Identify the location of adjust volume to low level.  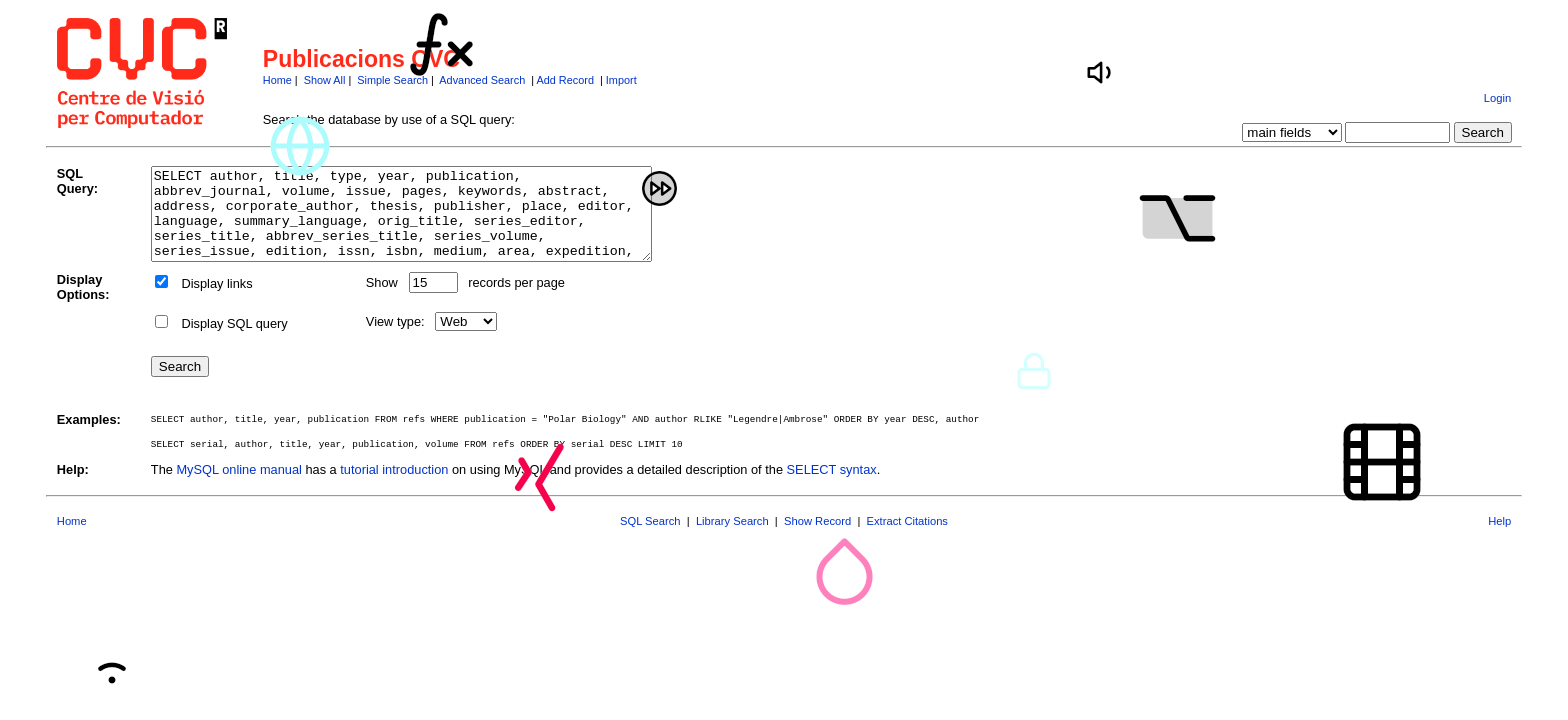
(1102, 72).